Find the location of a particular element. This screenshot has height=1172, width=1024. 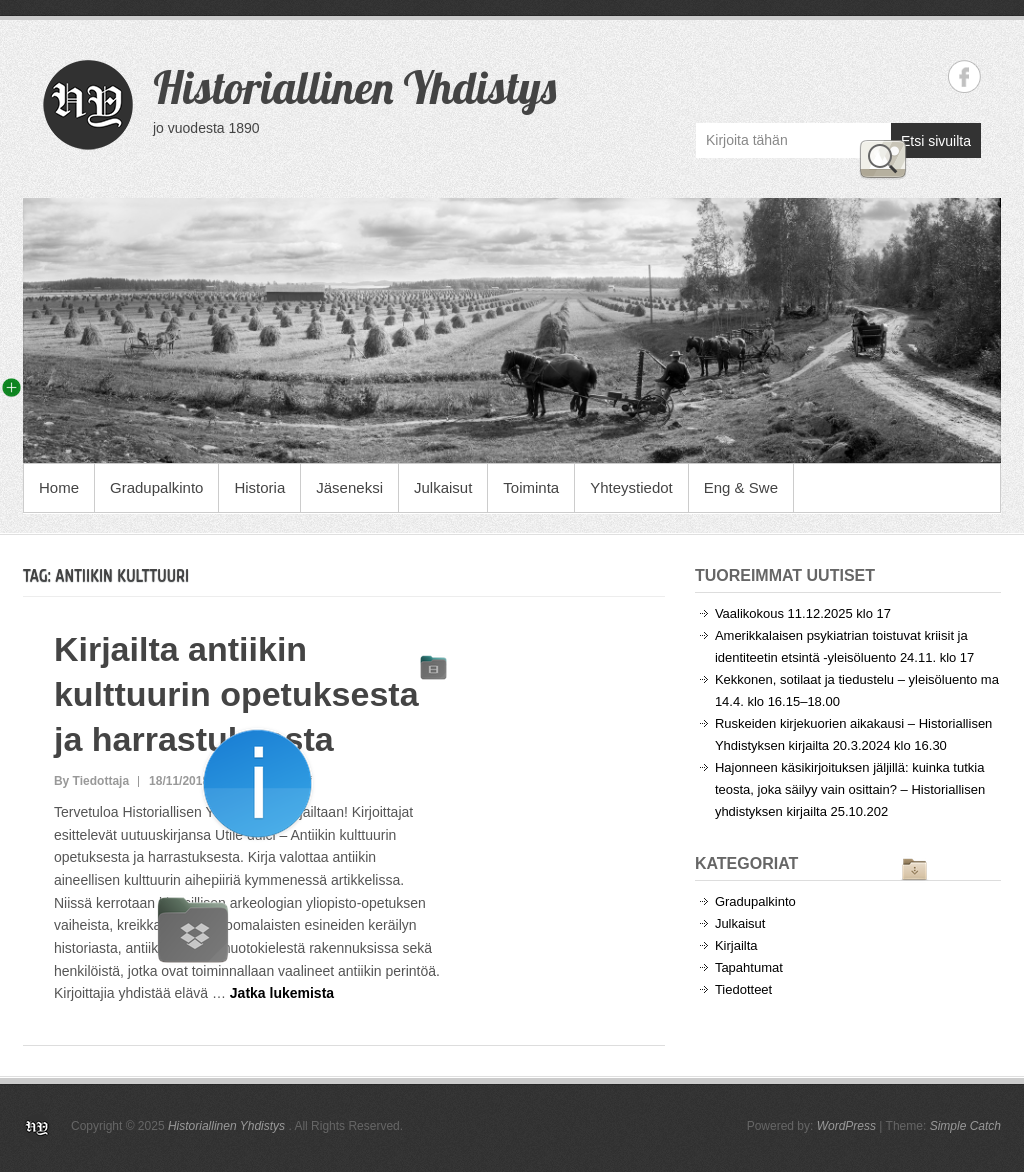

indicates informational message or status is located at coordinates (257, 783).